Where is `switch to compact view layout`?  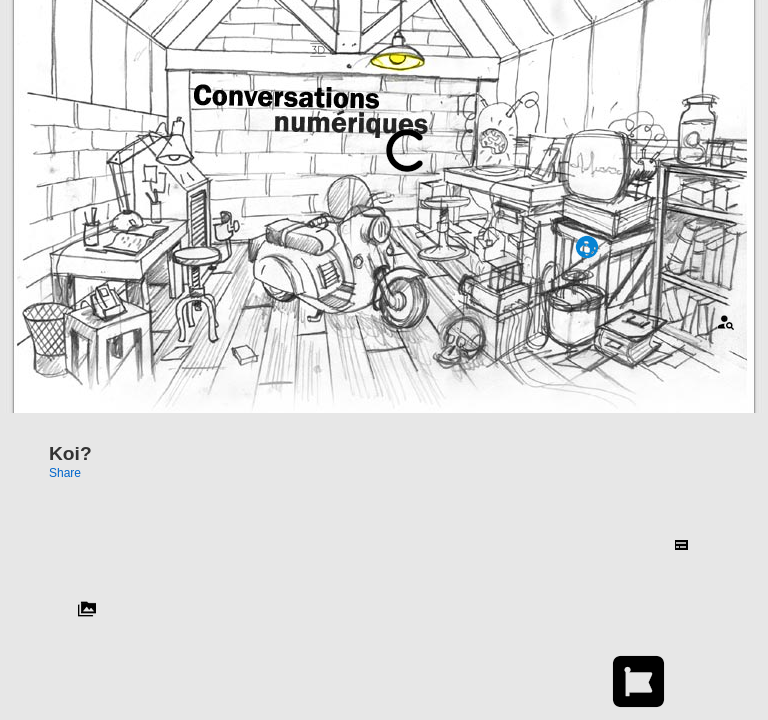 switch to compact view layout is located at coordinates (681, 545).